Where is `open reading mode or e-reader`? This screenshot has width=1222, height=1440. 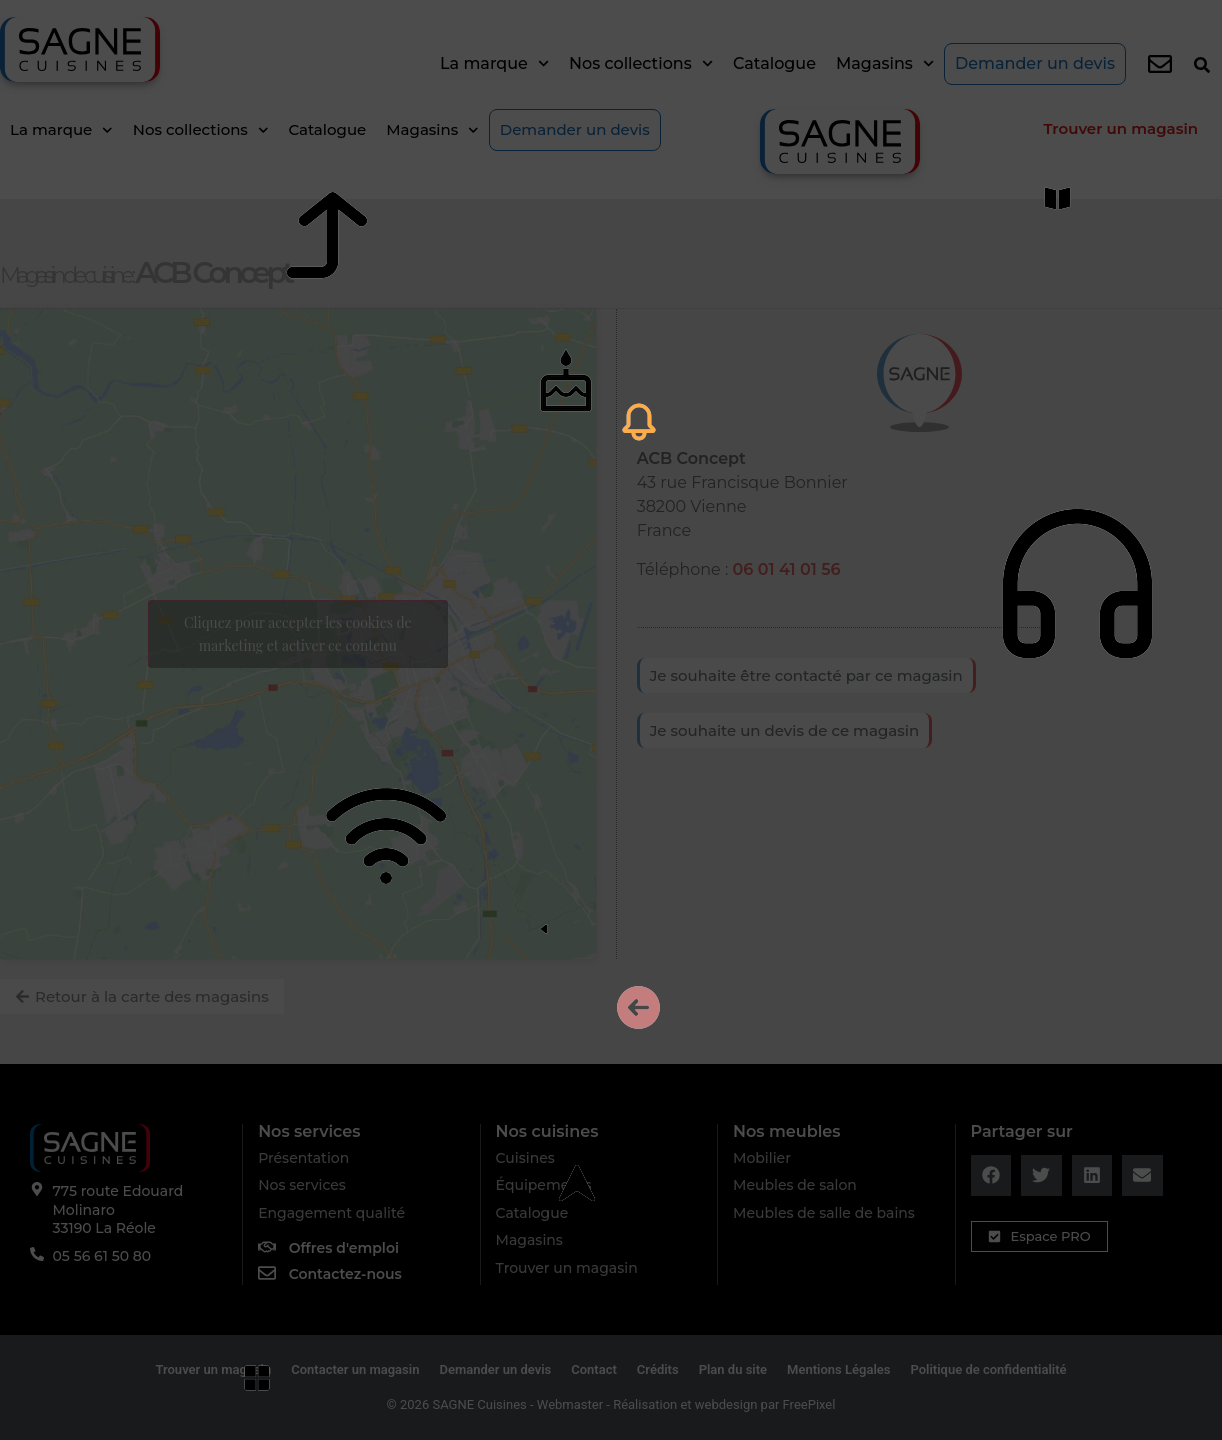 open reading mode or e-reader is located at coordinates (1057, 198).